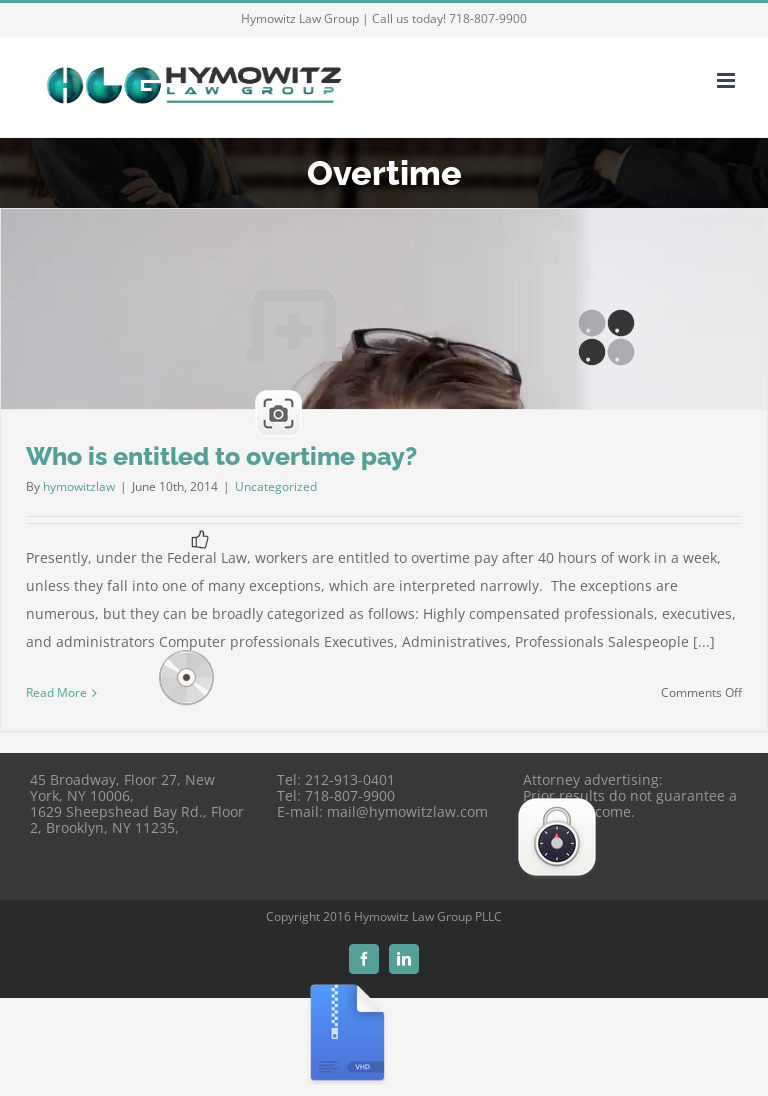 The height and width of the screenshot is (1096, 768). I want to click on open the screenshot capture tool, so click(278, 413).